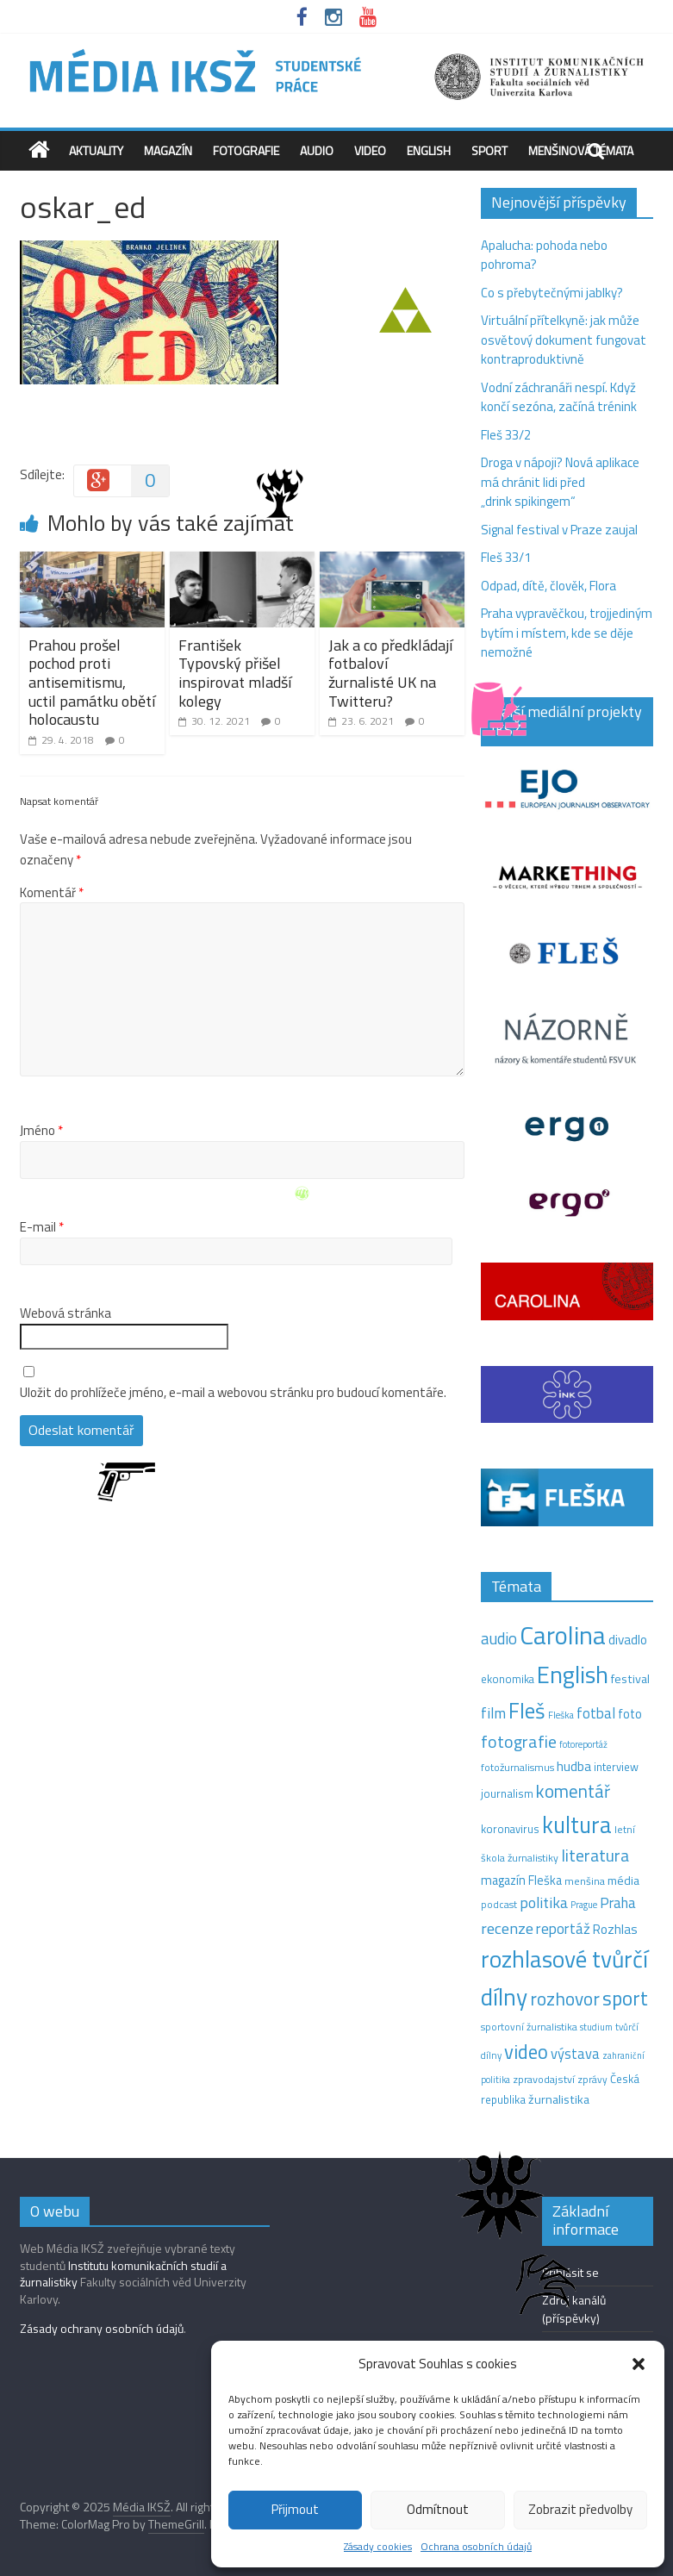 Image resolution: width=673 pixels, height=2576 pixels. What do you see at coordinates (126, 1481) in the screenshot?
I see `select handgun weapon in game inventory` at bounding box center [126, 1481].